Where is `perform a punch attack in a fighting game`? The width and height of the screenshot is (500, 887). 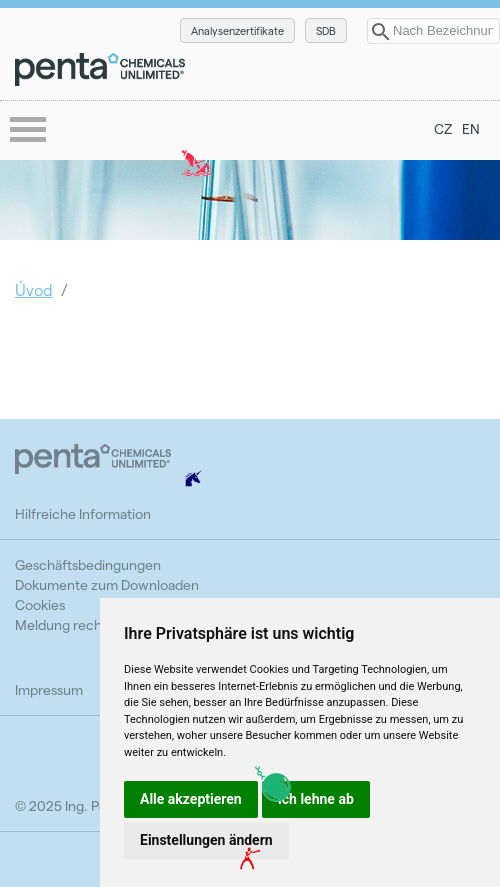 perform a punch attack in a fighting game is located at coordinates (251, 858).